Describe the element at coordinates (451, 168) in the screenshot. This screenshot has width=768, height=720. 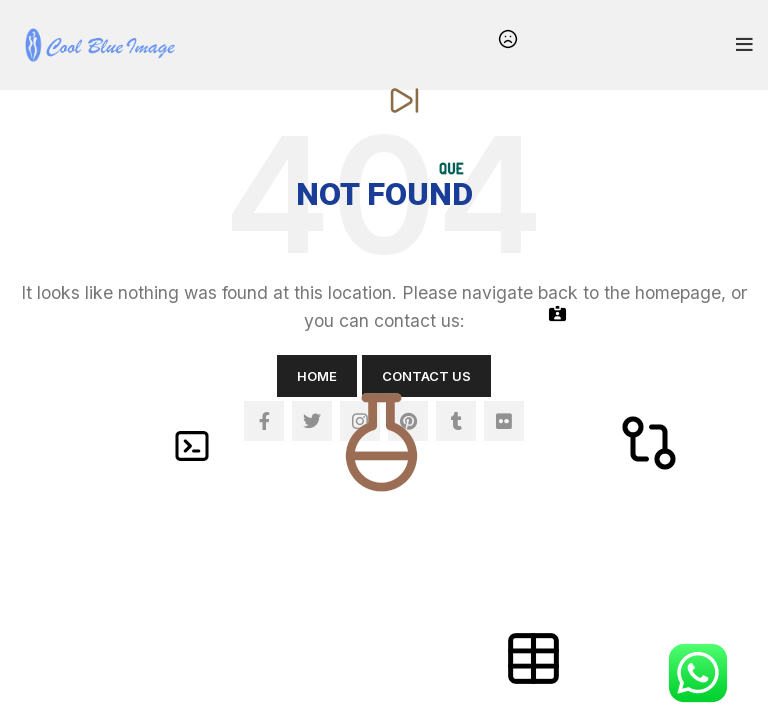
I see `indicates a queue in http request handling` at that location.